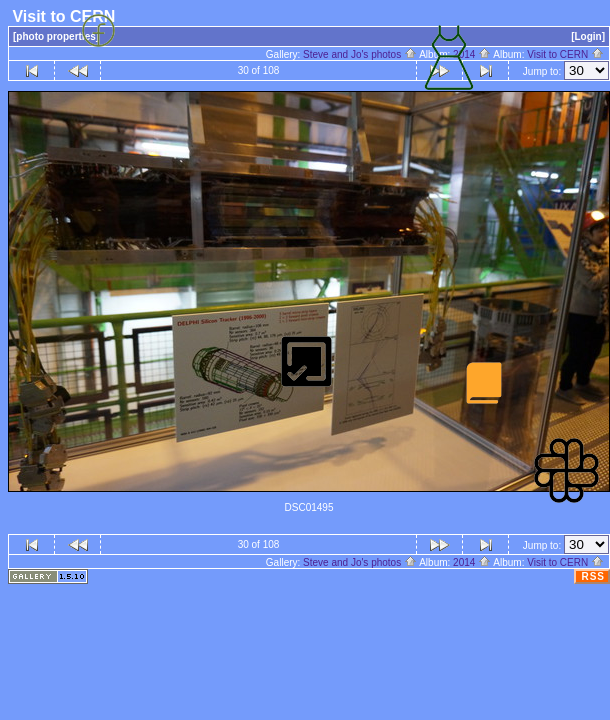 The width and height of the screenshot is (610, 720). What do you see at coordinates (566, 470) in the screenshot?
I see `open slack` at bounding box center [566, 470].